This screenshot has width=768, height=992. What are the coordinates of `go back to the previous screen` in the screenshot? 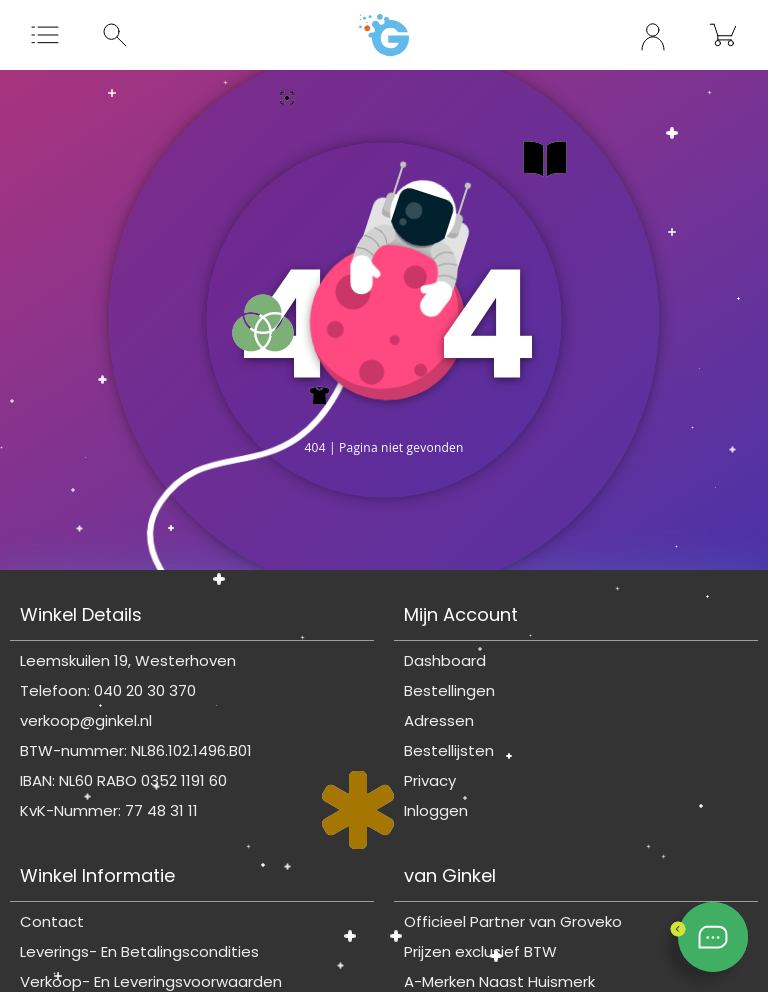 It's located at (678, 929).